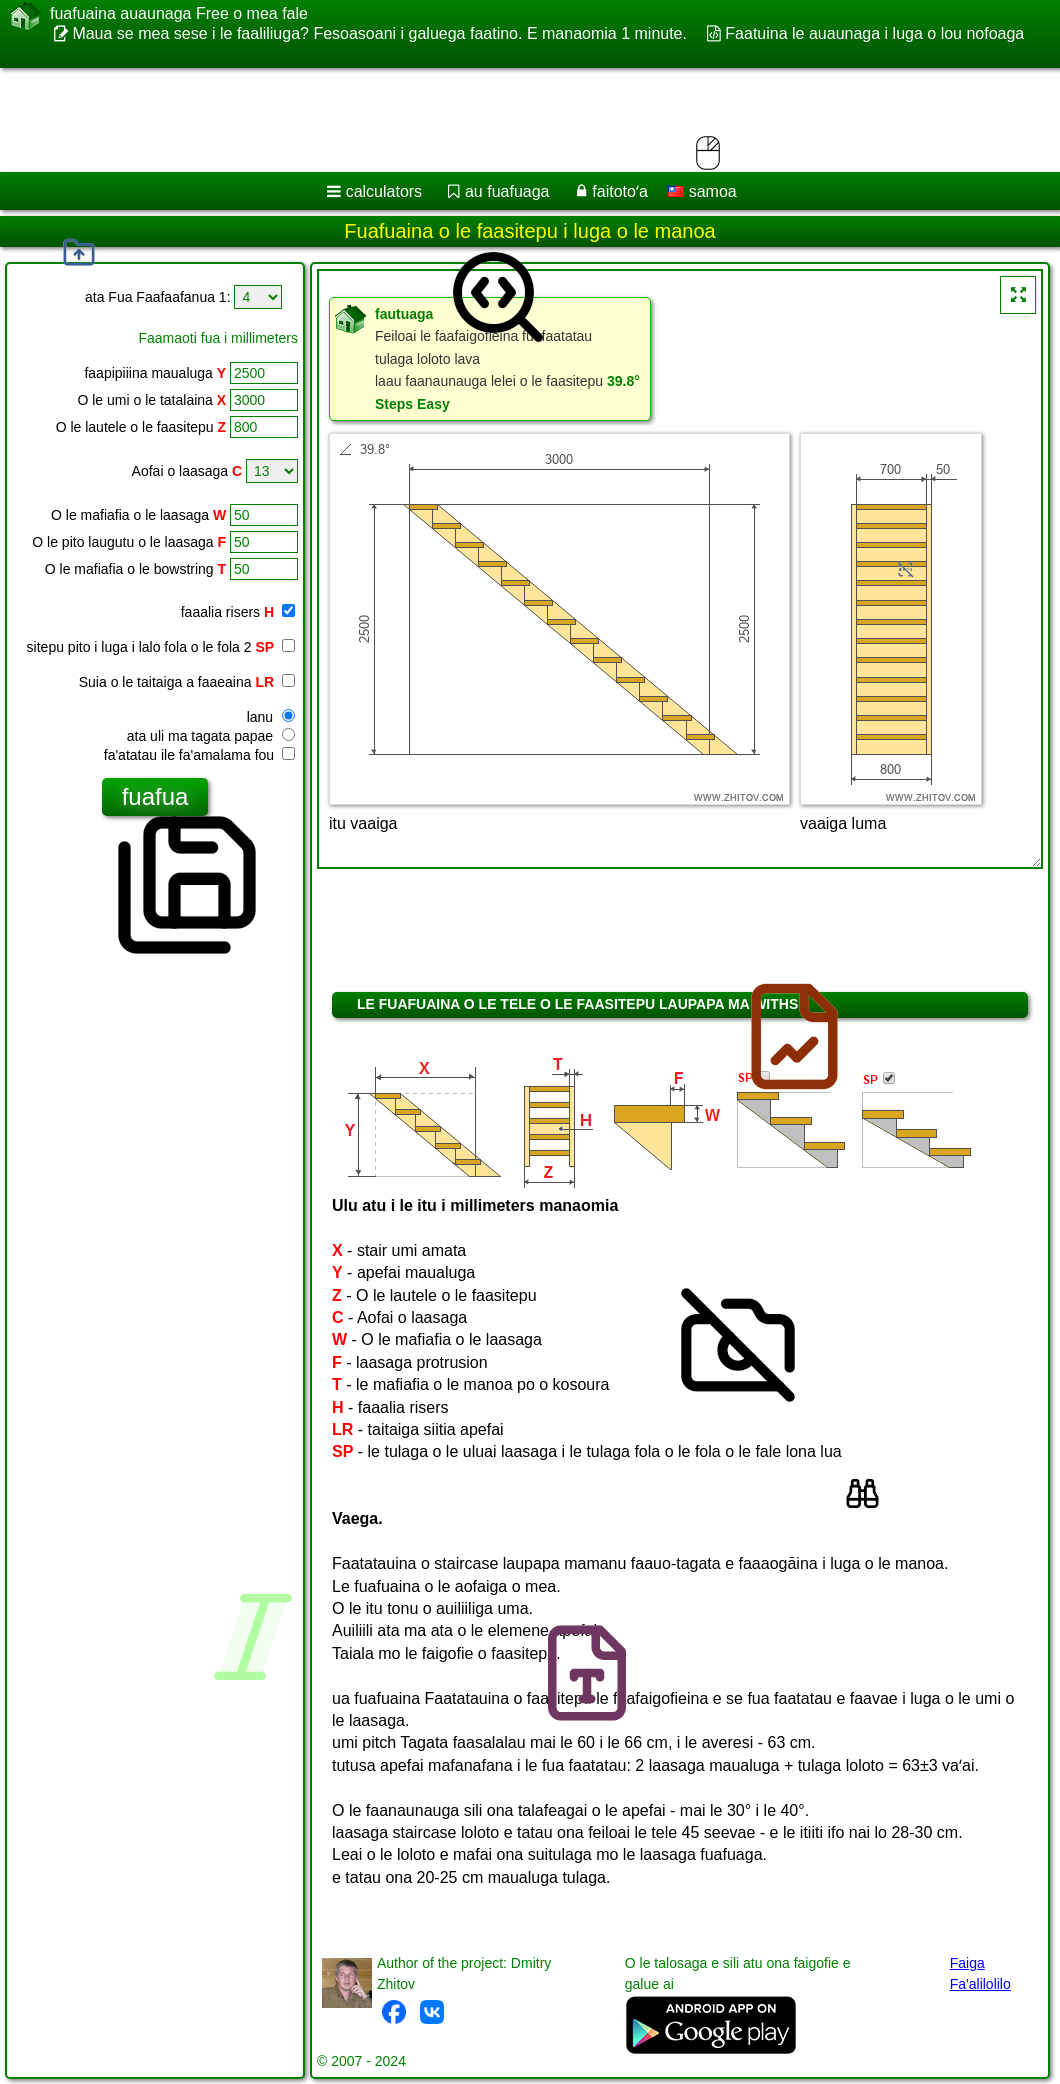 The image size is (1060, 2084). Describe the element at coordinates (862, 1493) in the screenshot. I see `search or explore content` at that location.